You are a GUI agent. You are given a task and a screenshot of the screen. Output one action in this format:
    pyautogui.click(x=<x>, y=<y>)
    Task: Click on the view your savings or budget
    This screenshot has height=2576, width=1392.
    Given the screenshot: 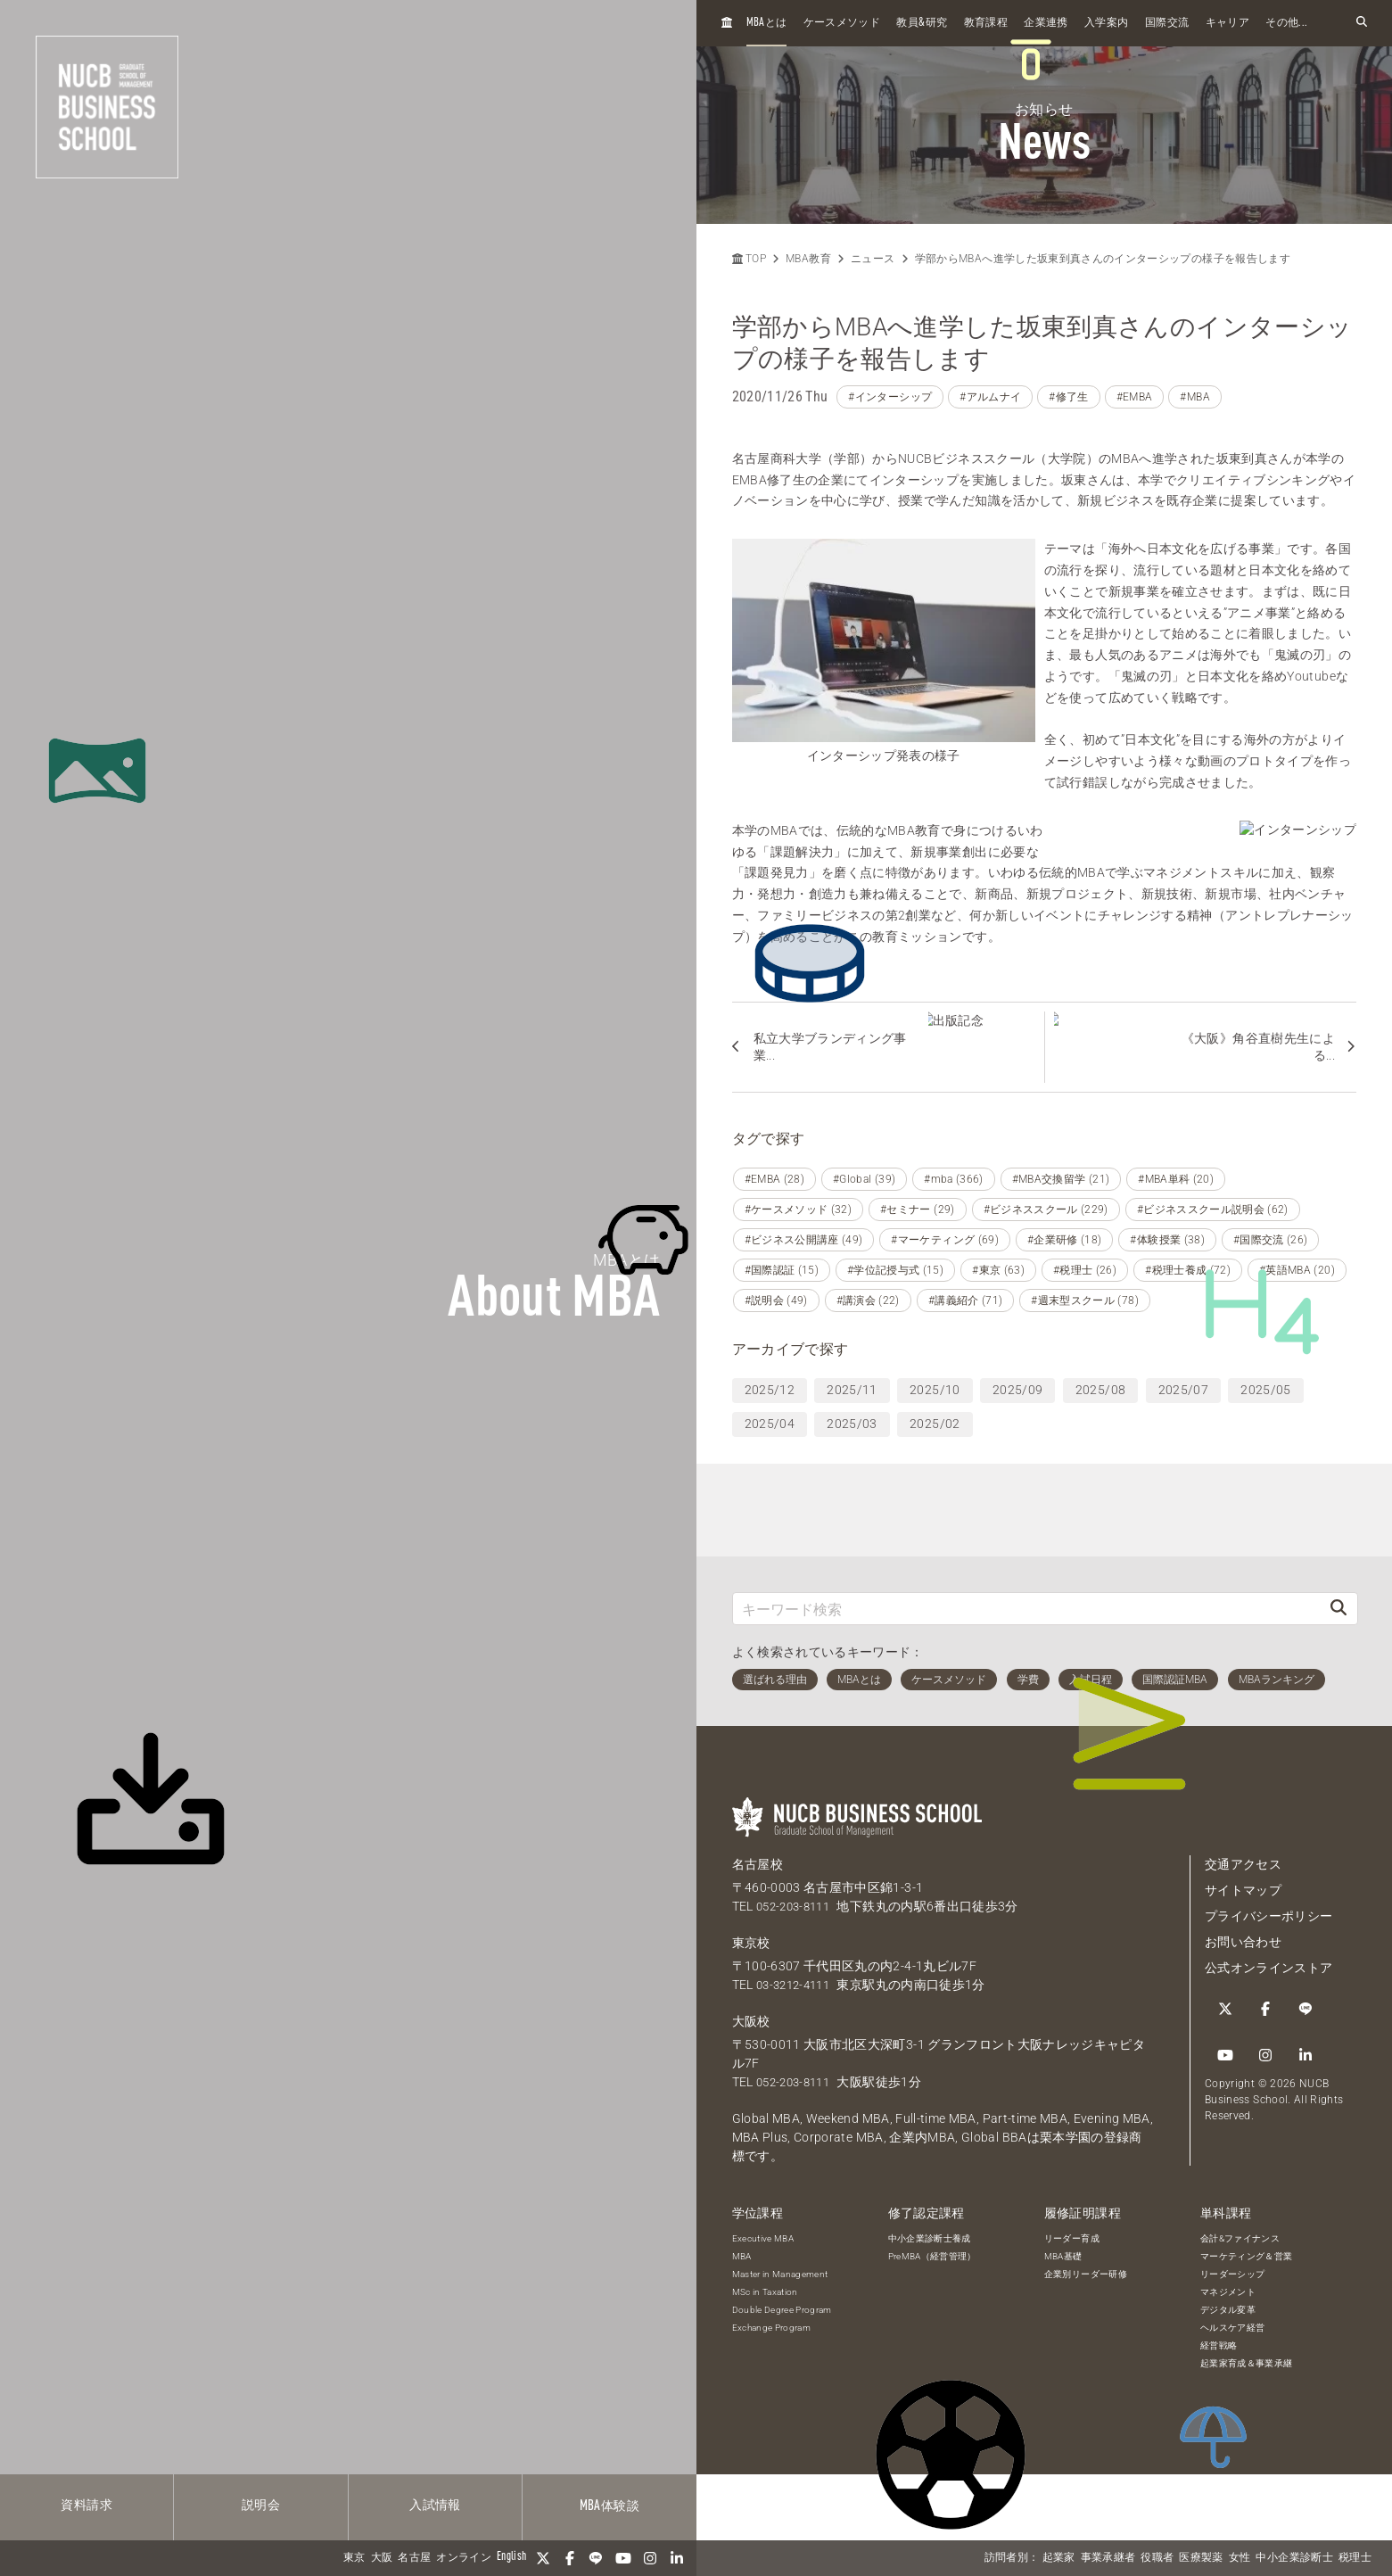 What is the action you would take?
    pyautogui.click(x=645, y=1240)
    